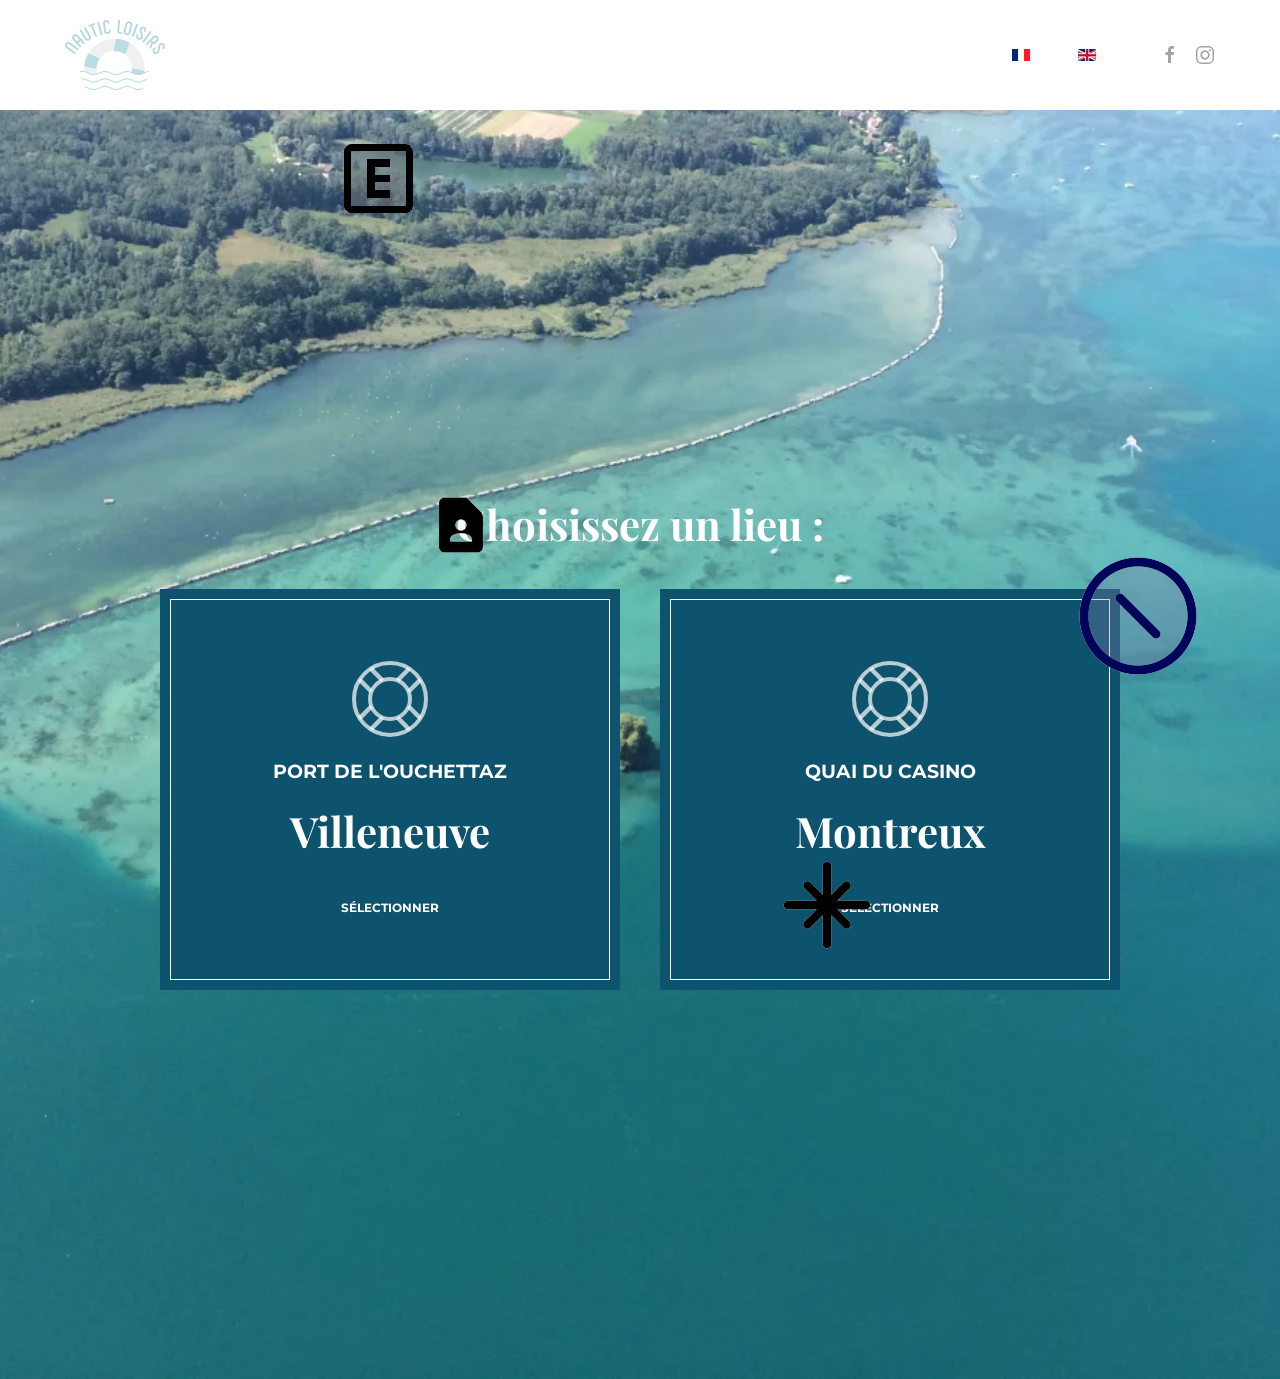  Describe the element at coordinates (461, 525) in the screenshot. I see `view contact details` at that location.